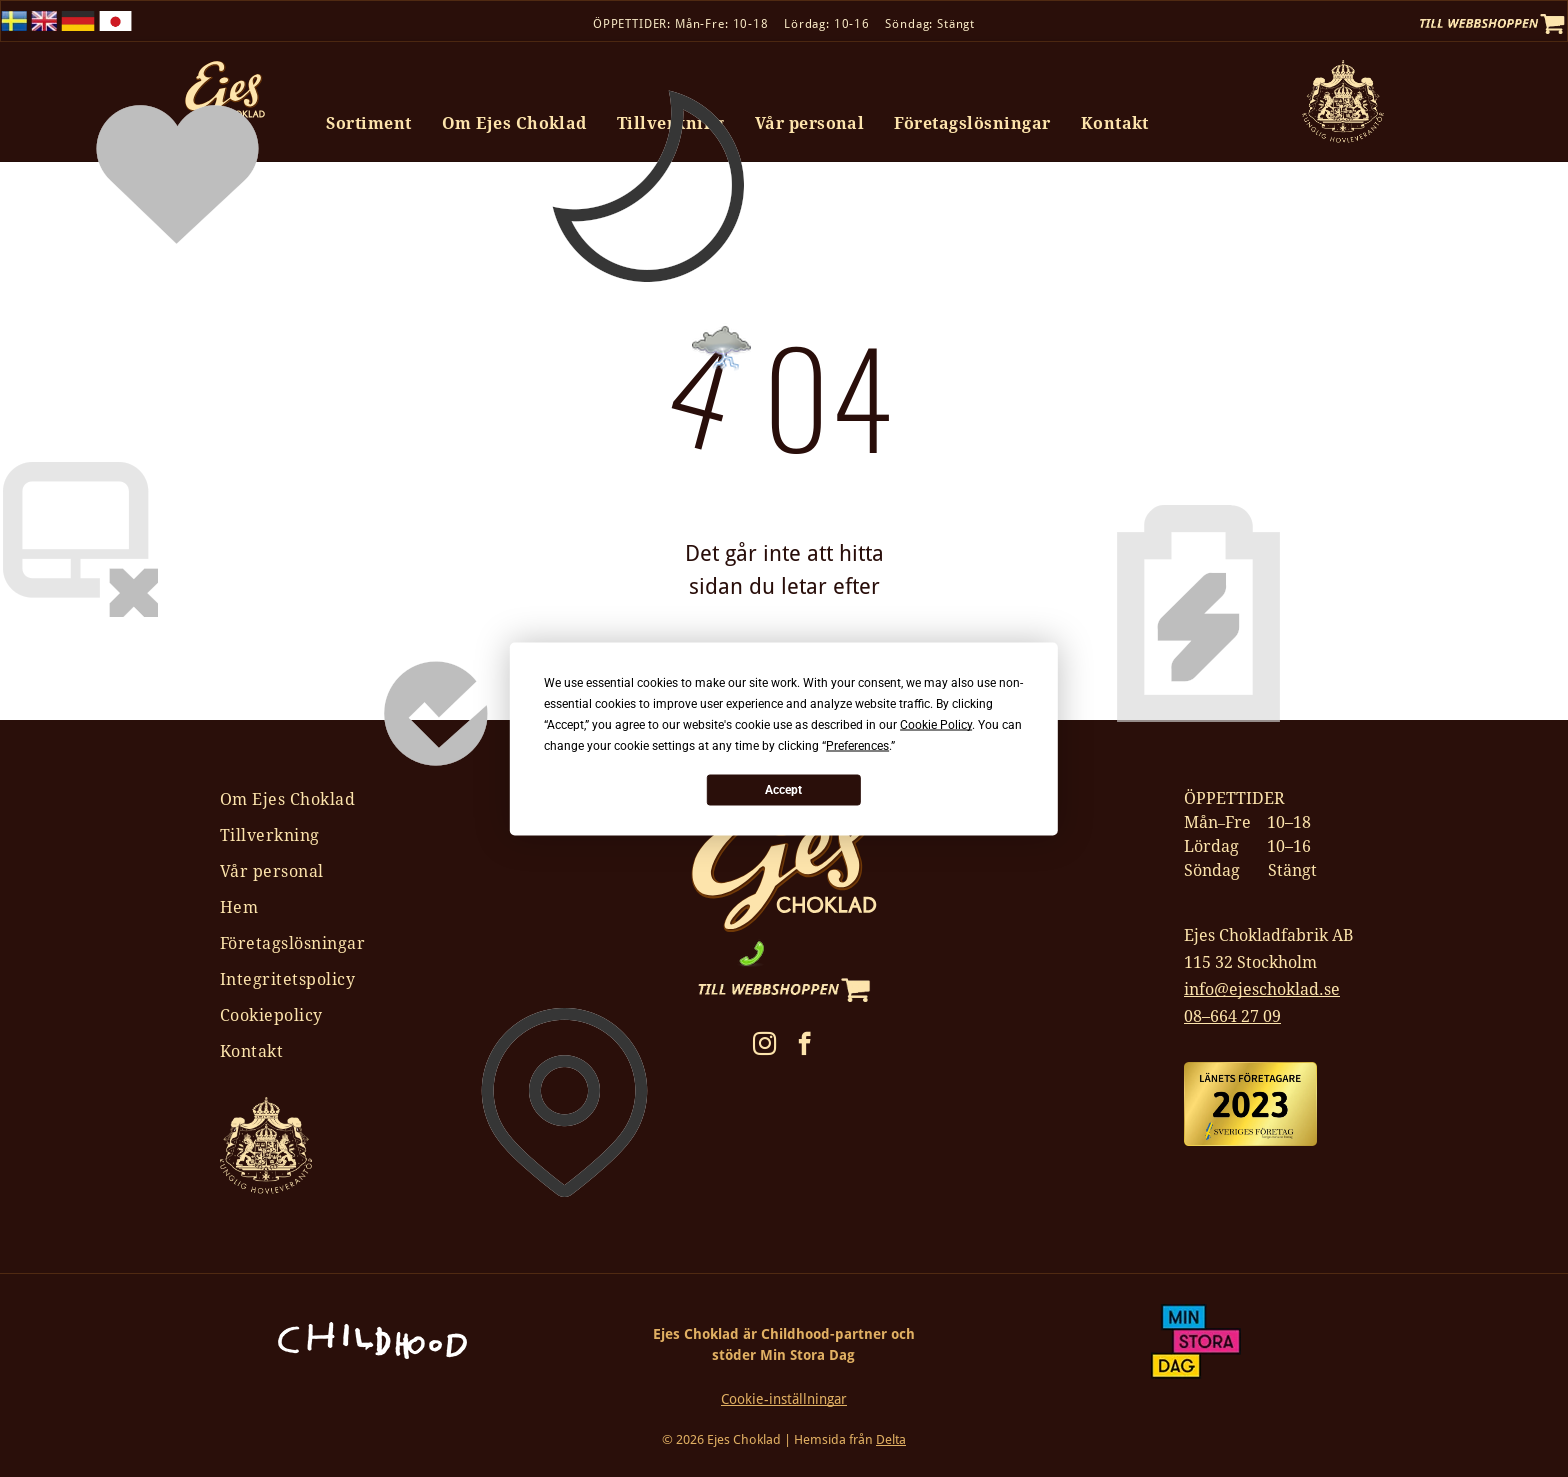 The height and width of the screenshot is (1477, 1568). I want to click on indicates device is connected to power, so click(1198, 613).